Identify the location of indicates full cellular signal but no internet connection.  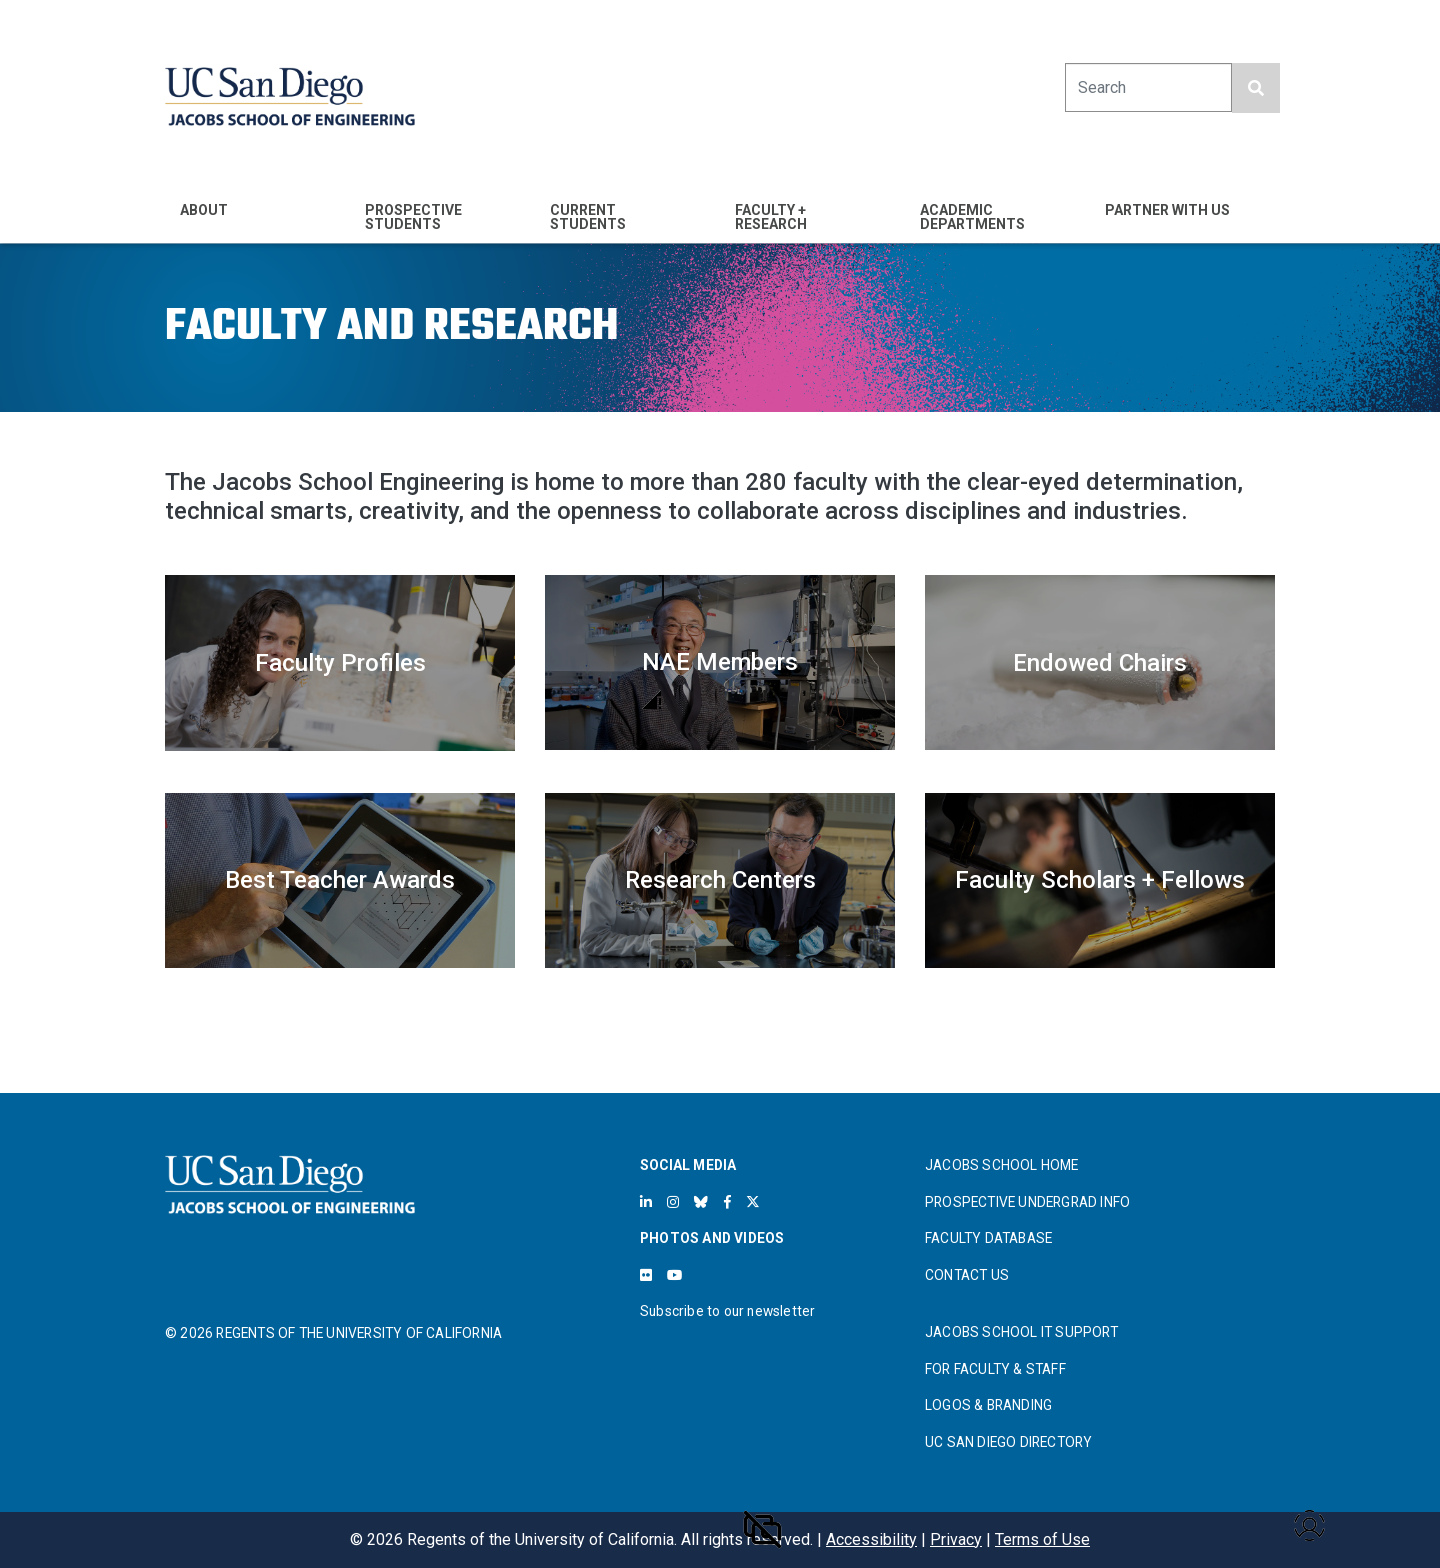
(651, 699).